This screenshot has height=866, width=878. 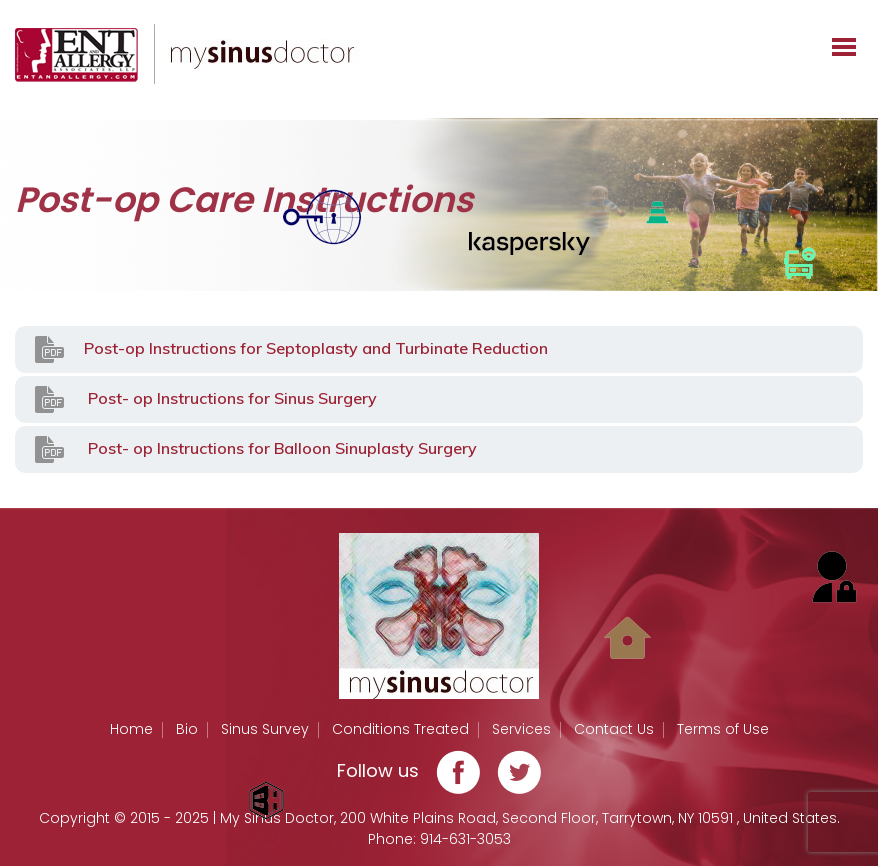 What do you see at coordinates (657, 212) in the screenshot?
I see `indicates a road closure or blocked route` at bounding box center [657, 212].